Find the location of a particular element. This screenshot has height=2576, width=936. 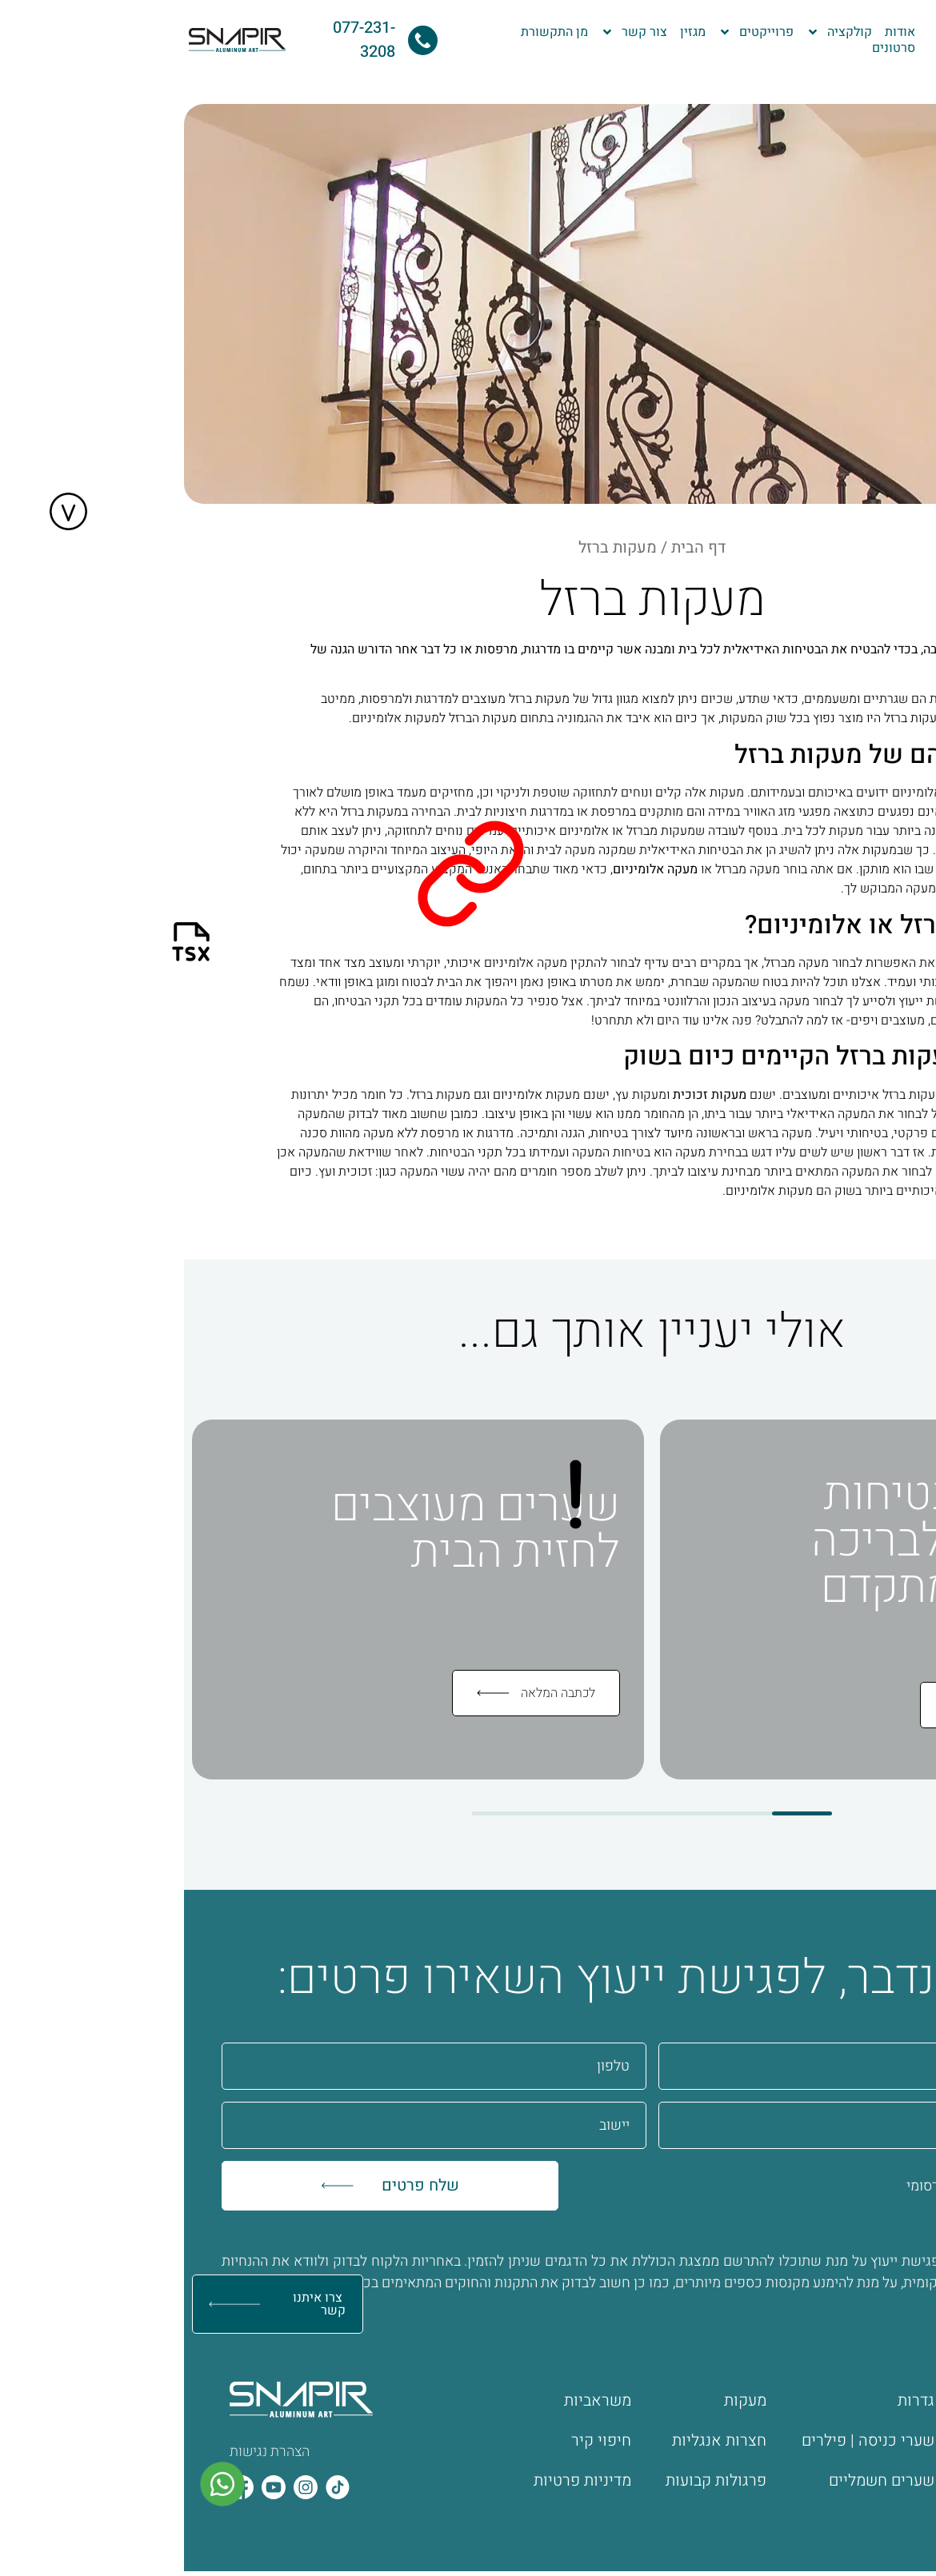

indicates a warning or important notice is located at coordinates (575, 1494).